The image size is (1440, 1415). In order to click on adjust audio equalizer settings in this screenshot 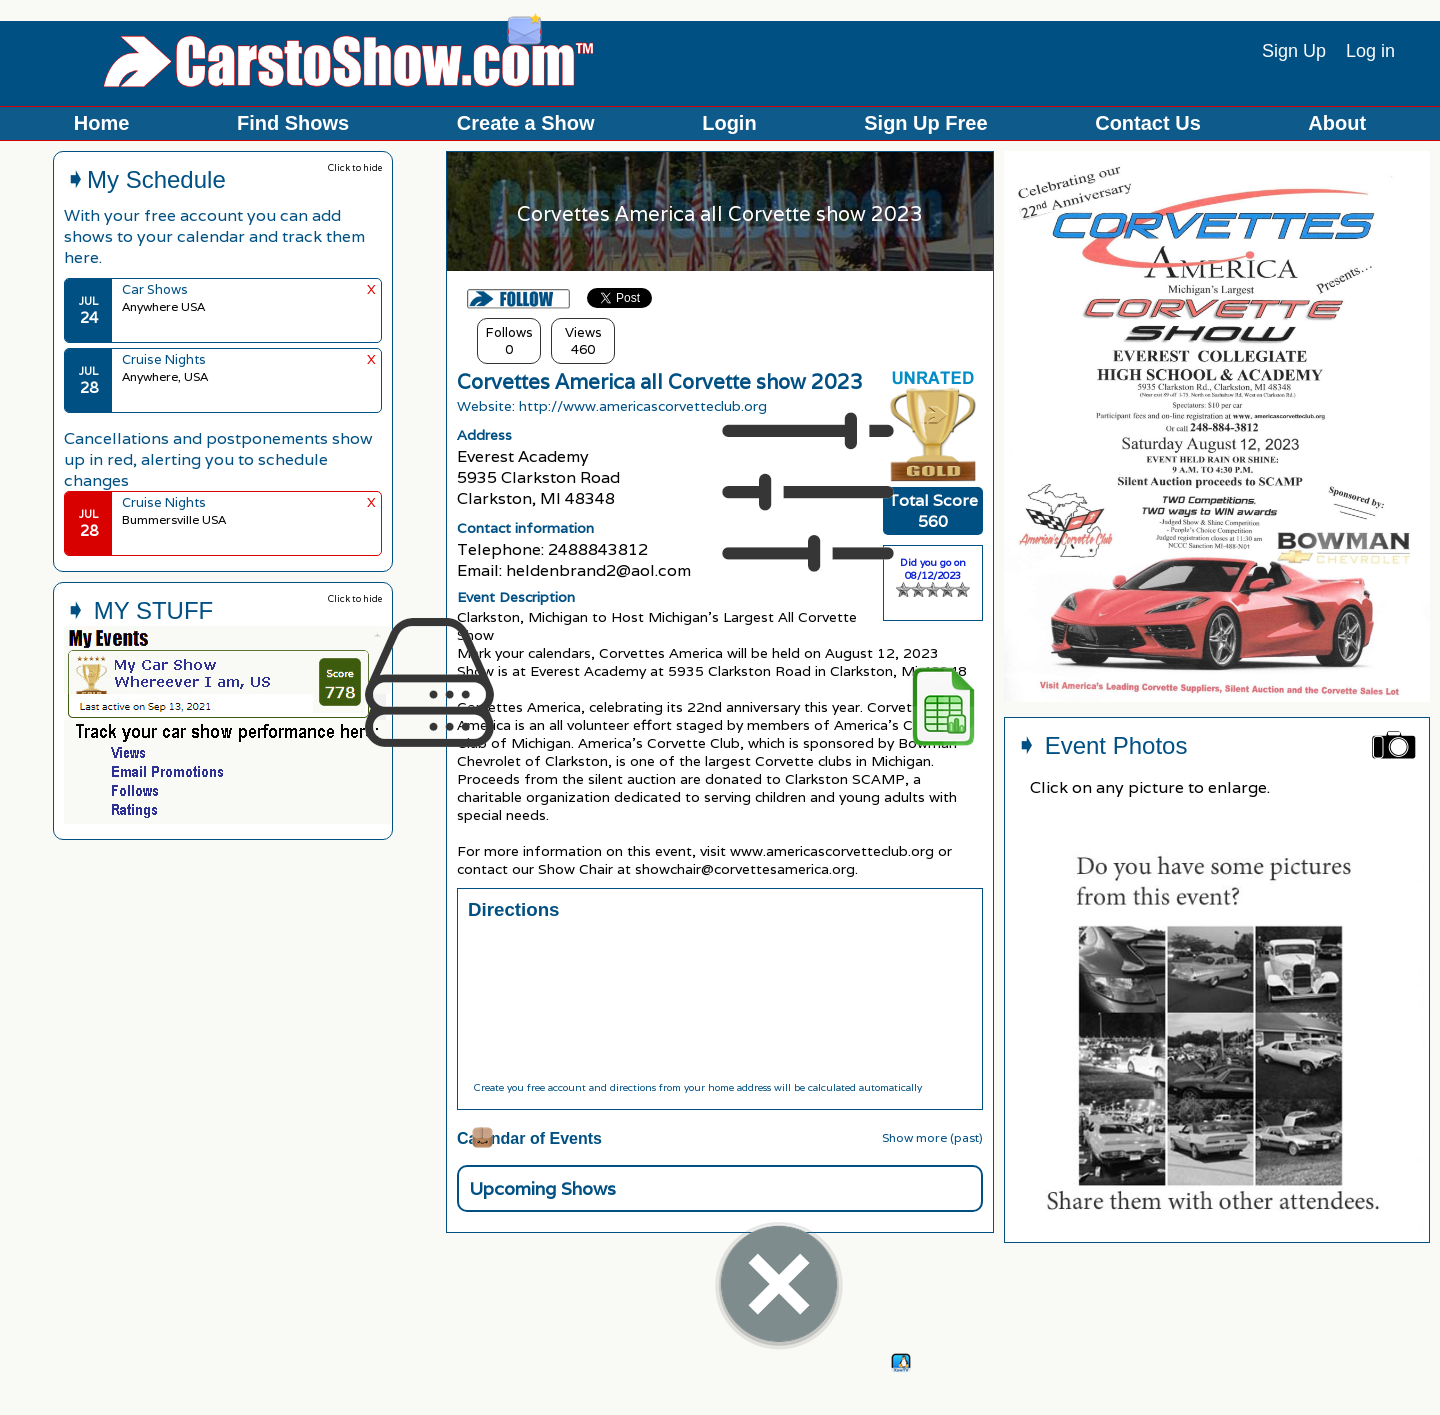, I will do `click(808, 486)`.